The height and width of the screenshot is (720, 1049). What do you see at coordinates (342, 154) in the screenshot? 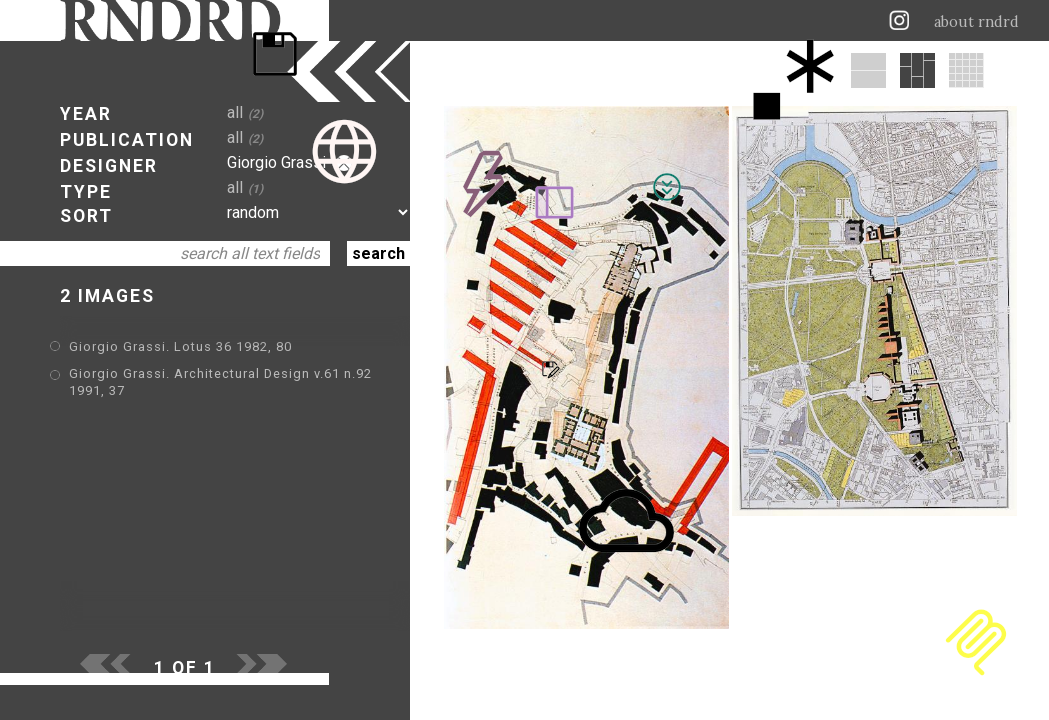
I see `access global or web-related settings` at bounding box center [342, 154].